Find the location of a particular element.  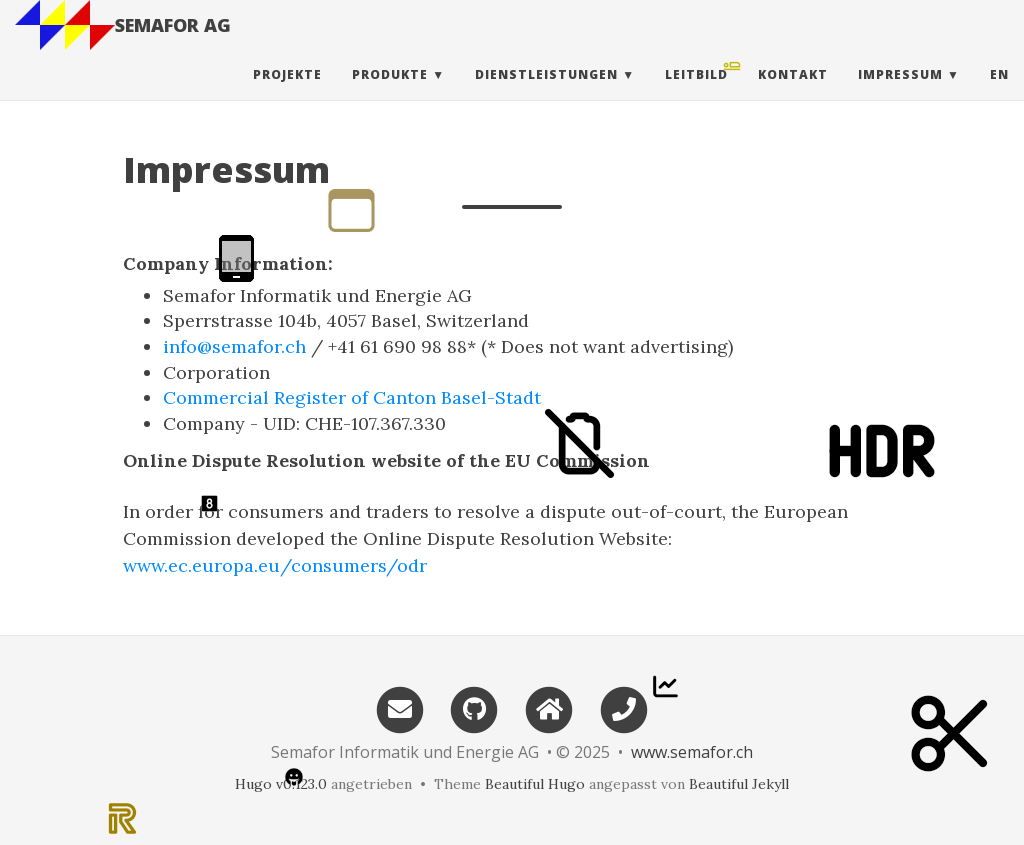

indicates item number eight in a list or sequence is located at coordinates (209, 503).